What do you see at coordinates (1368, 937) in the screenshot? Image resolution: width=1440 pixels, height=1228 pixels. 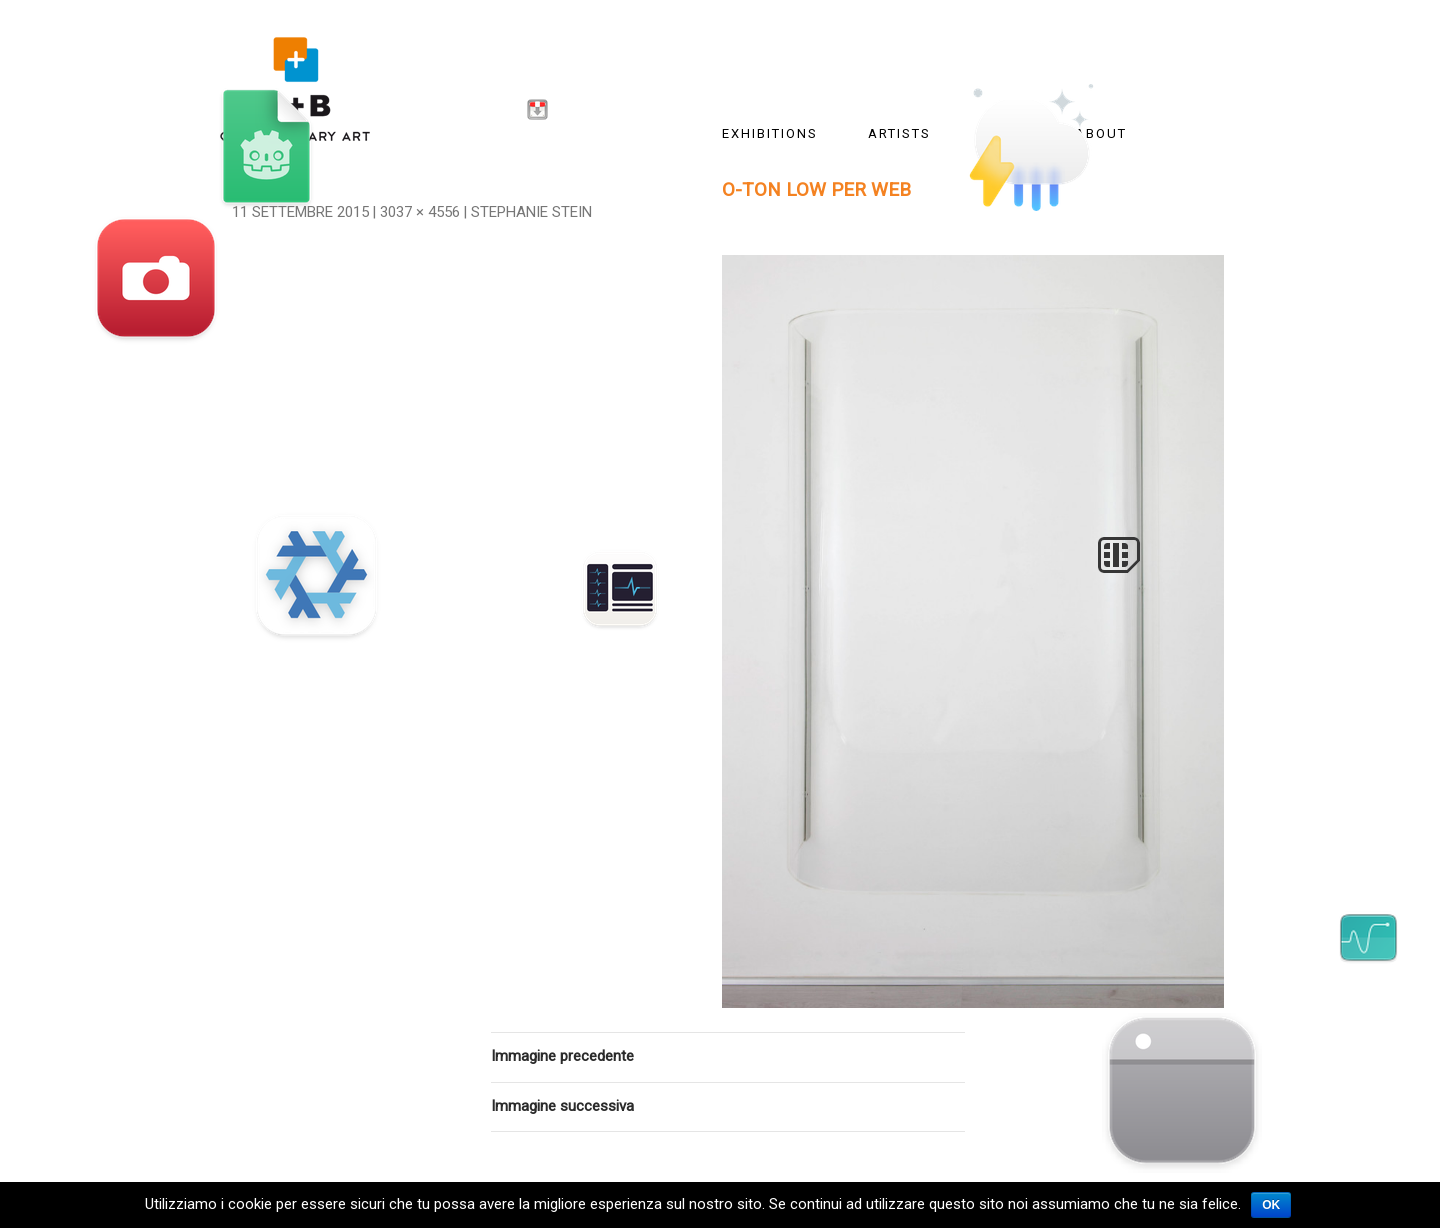 I see `open system resource monitor` at bounding box center [1368, 937].